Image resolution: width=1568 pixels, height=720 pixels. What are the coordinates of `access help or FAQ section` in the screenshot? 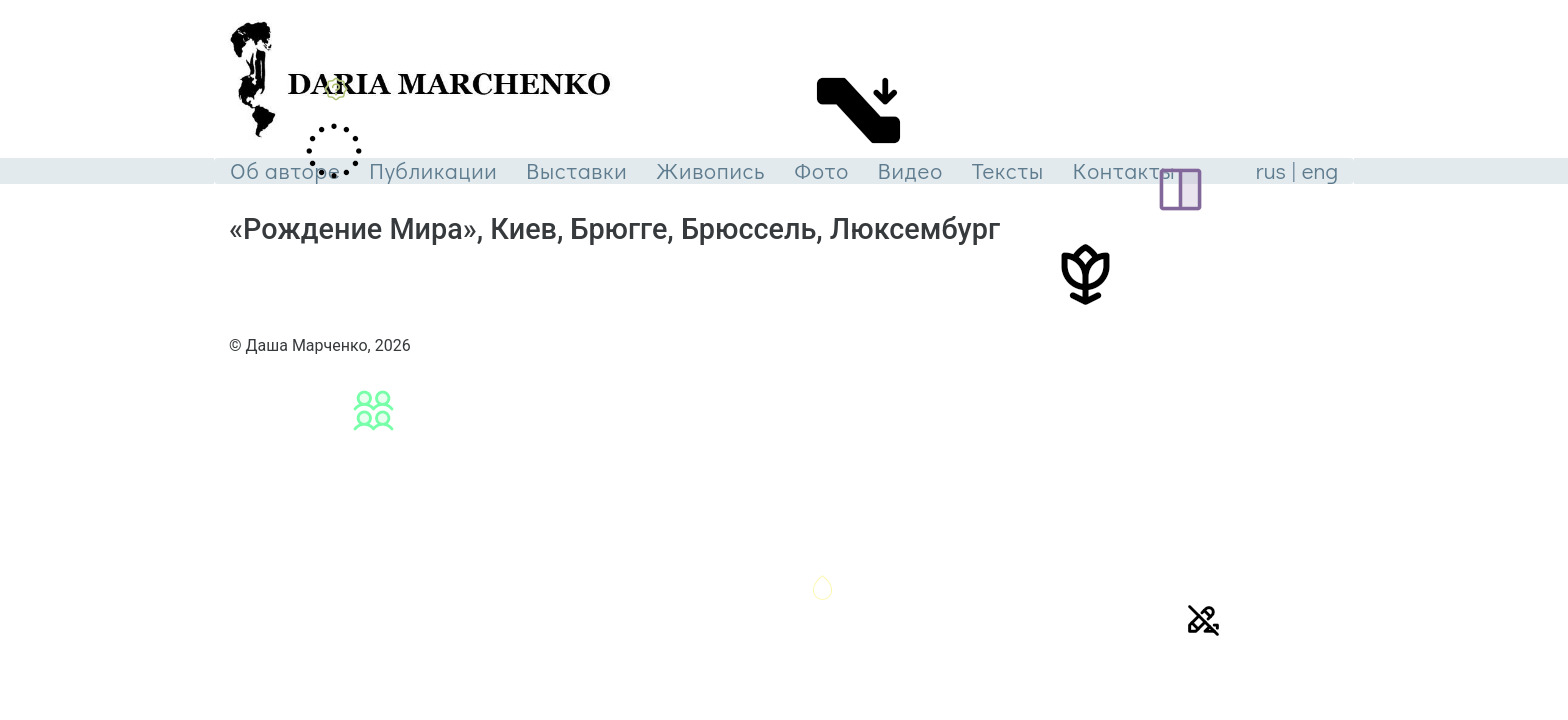 It's located at (336, 89).